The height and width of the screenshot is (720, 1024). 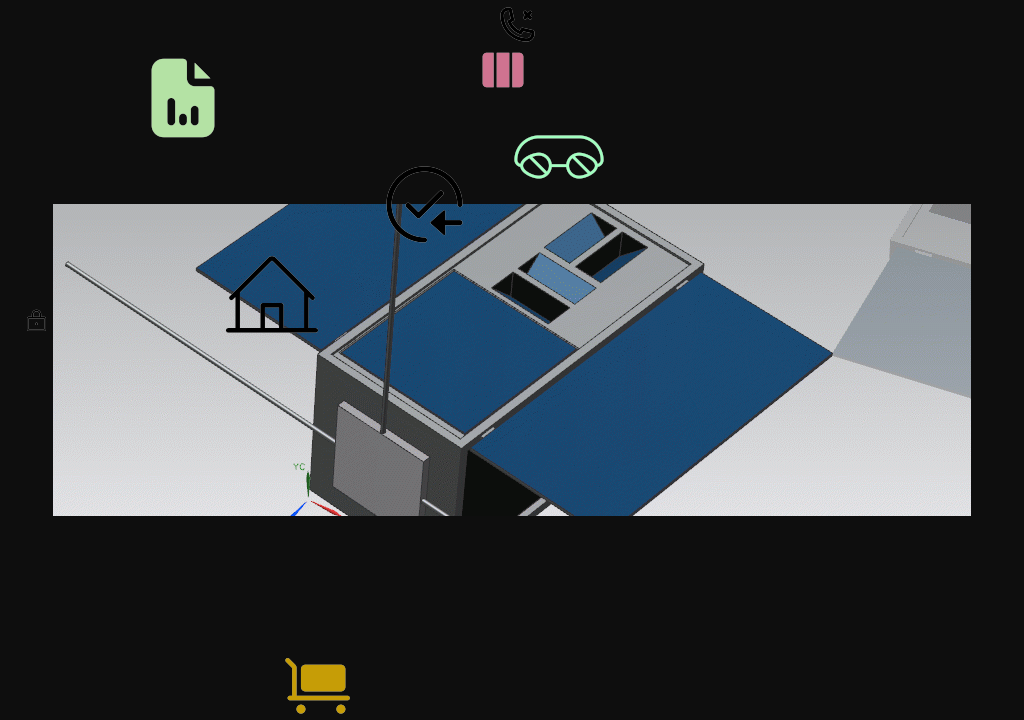 What do you see at coordinates (517, 24) in the screenshot?
I see `indicates a missed phone call` at bounding box center [517, 24].